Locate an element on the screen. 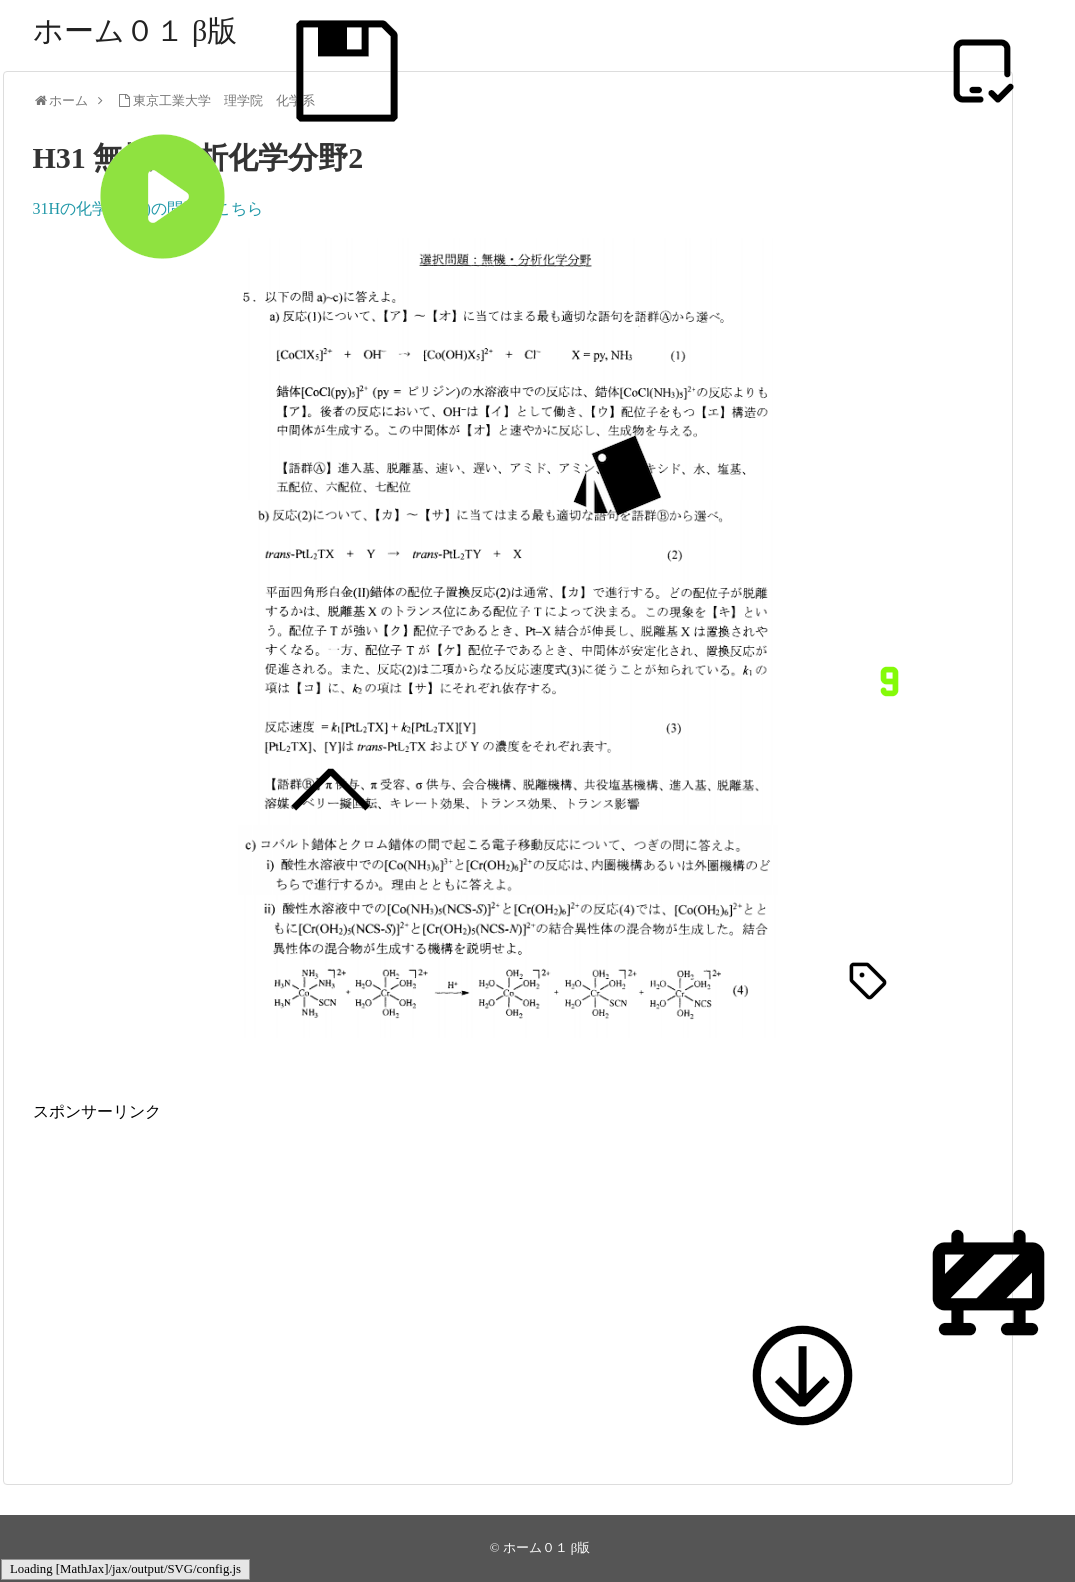 This screenshot has height=1582, width=1075. indicates item number 9 in a list or sequence is located at coordinates (889, 681).